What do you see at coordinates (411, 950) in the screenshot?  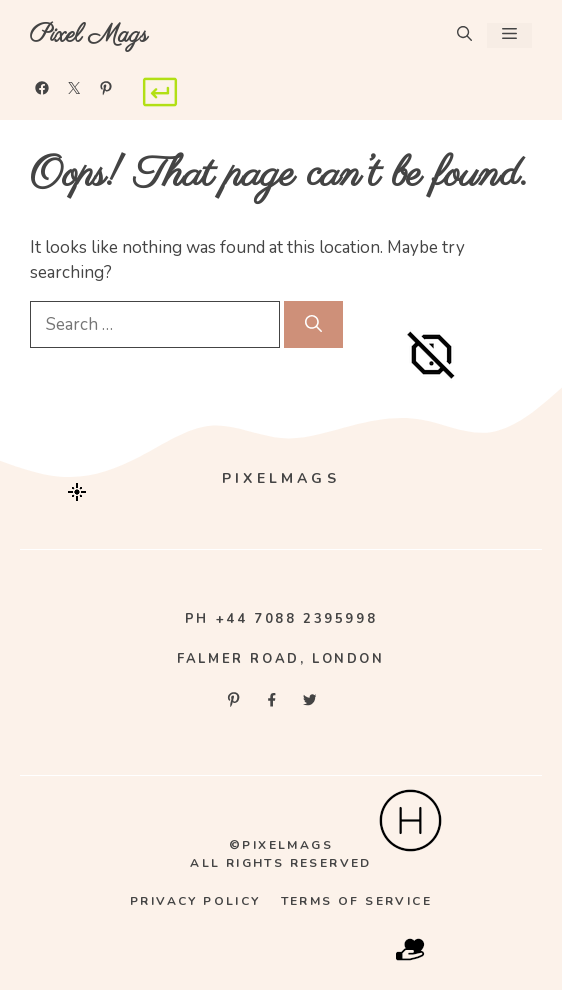 I see `donate or make a charitable contribution` at bounding box center [411, 950].